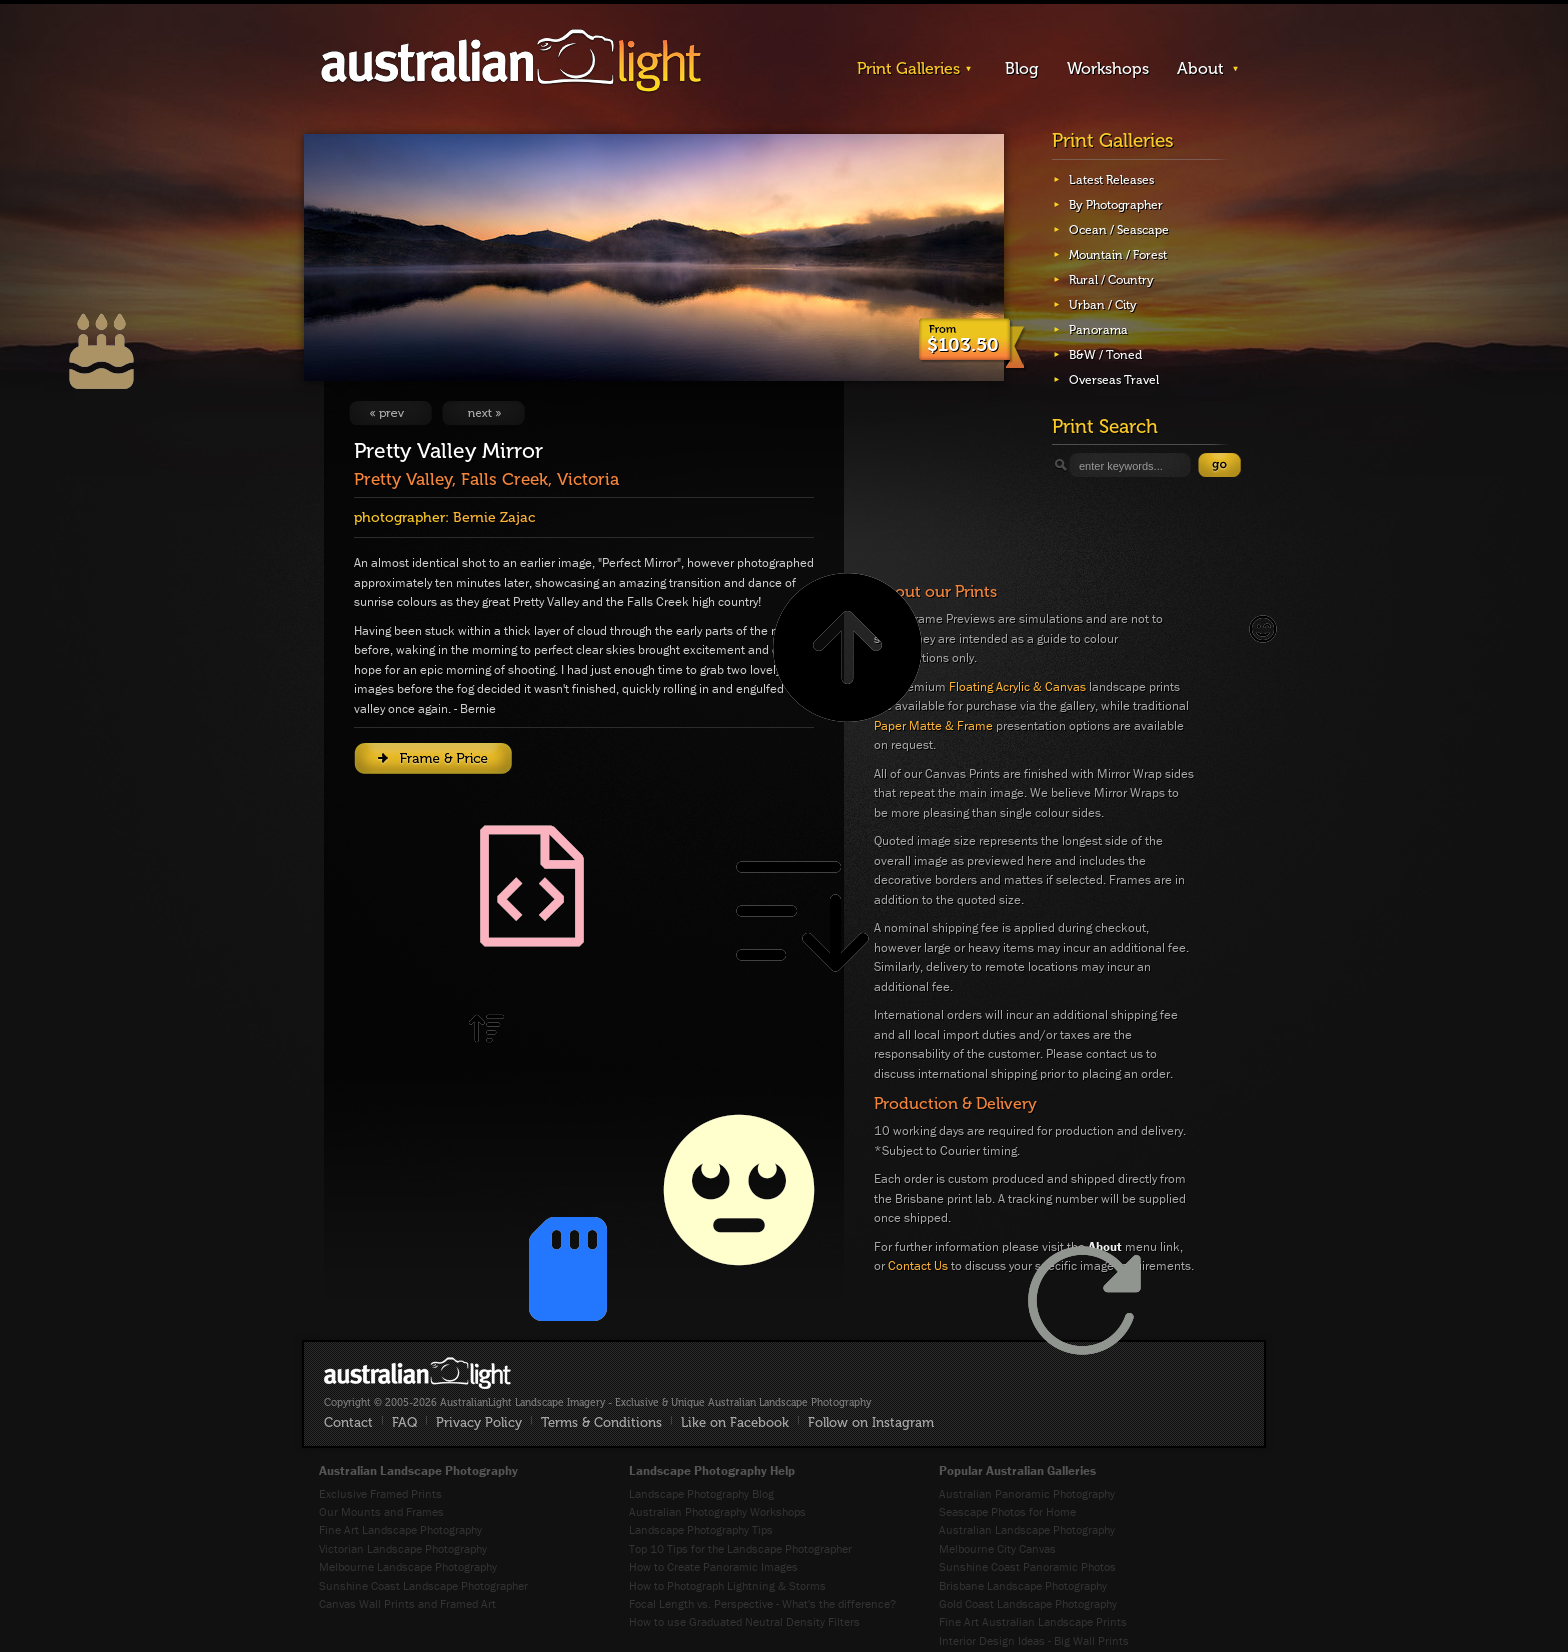  Describe the element at coordinates (1086, 1300) in the screenshot. I see `refresh the current page or content` at that location.